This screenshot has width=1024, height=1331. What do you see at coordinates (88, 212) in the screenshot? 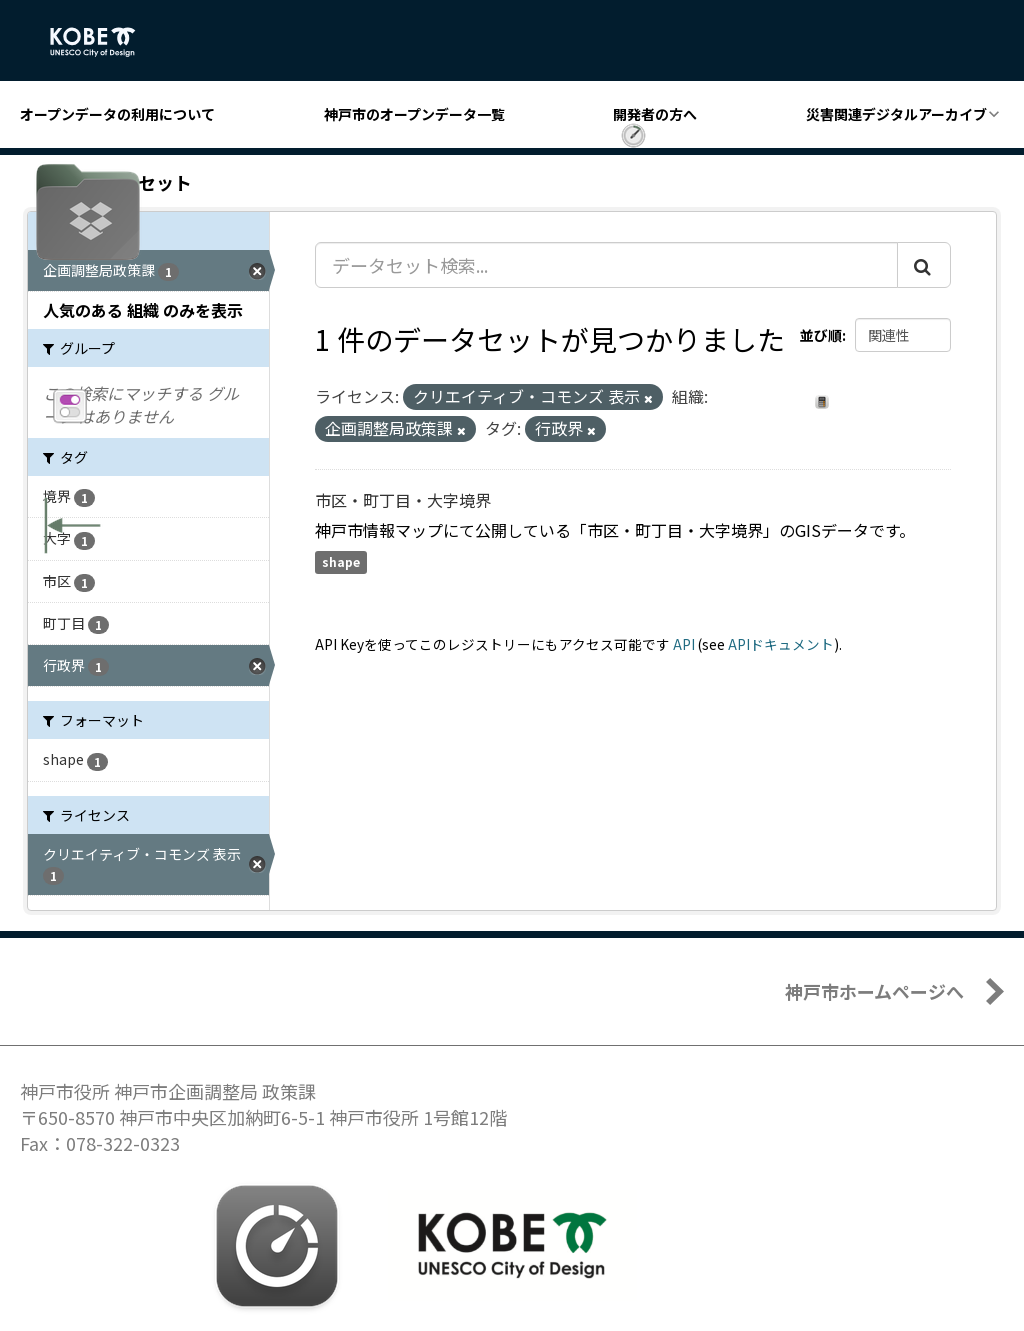
I see `open your dropbox folder` at bounding box center [88, 212].